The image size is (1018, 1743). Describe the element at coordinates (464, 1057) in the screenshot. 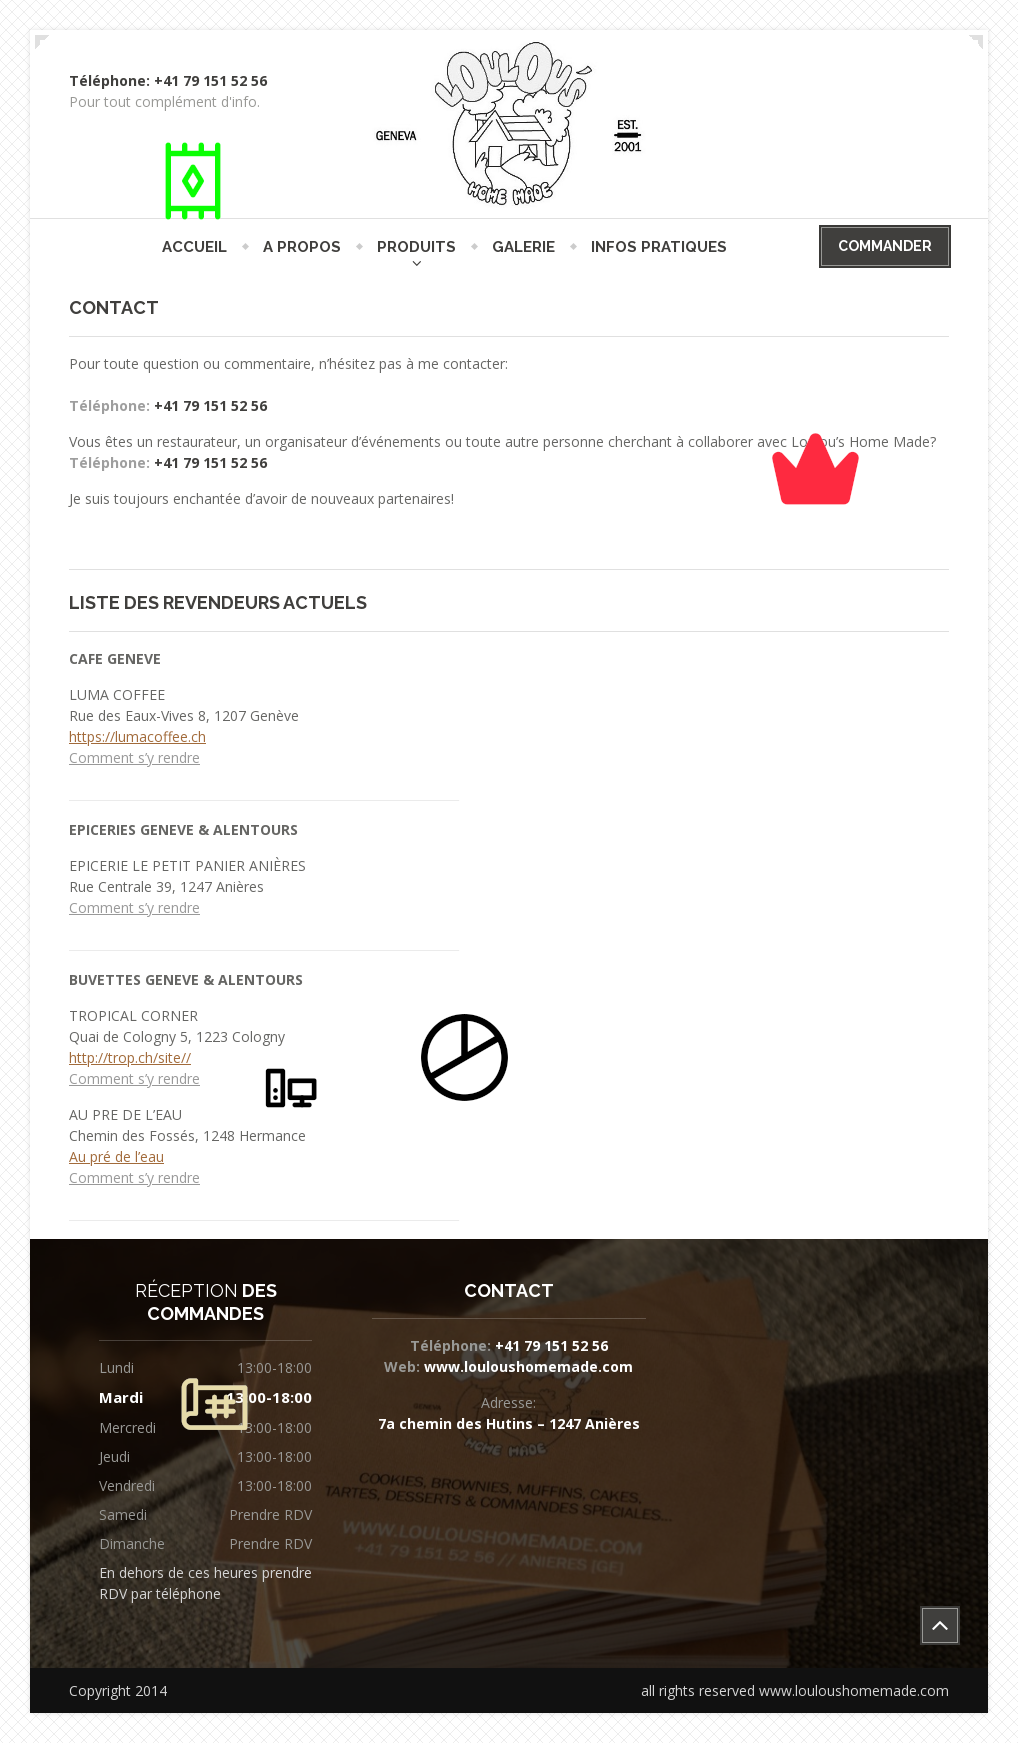

I see `view analytics or statistics breakdown` at that location.